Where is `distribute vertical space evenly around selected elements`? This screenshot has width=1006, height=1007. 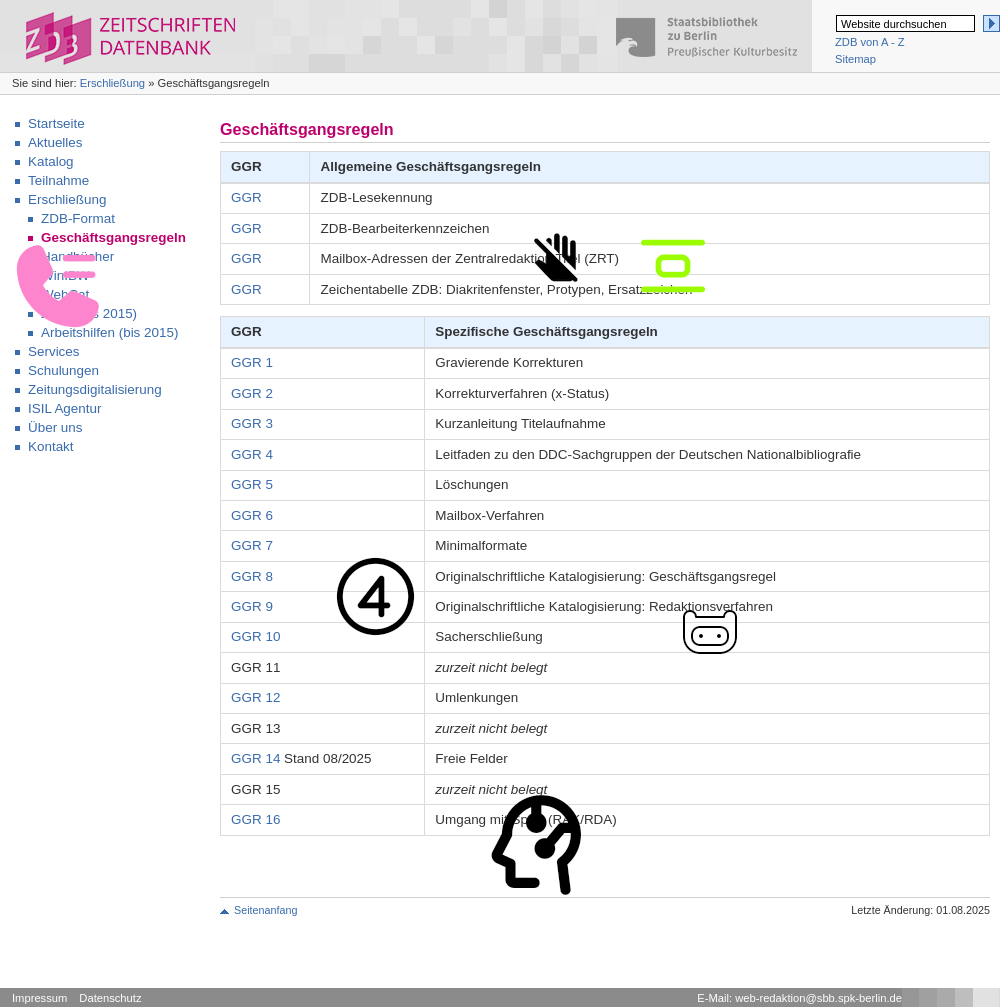
distribute vertical space evenly around selected elements is located at coordinates (673, 266).